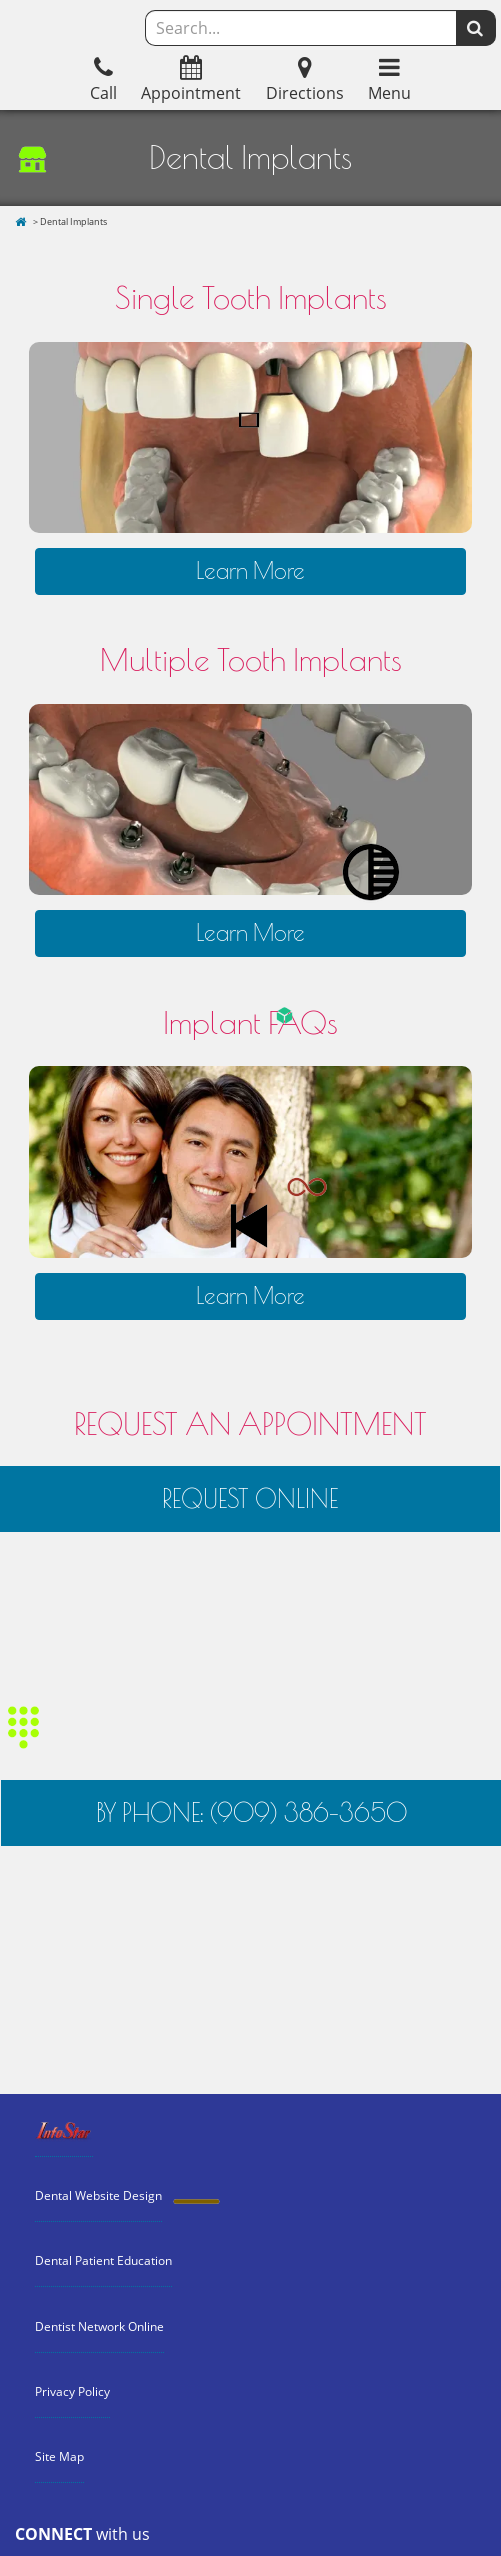  Describe the element at coordinates (32, 159) in the screenshot. I see `access the online store or shop` at that location.